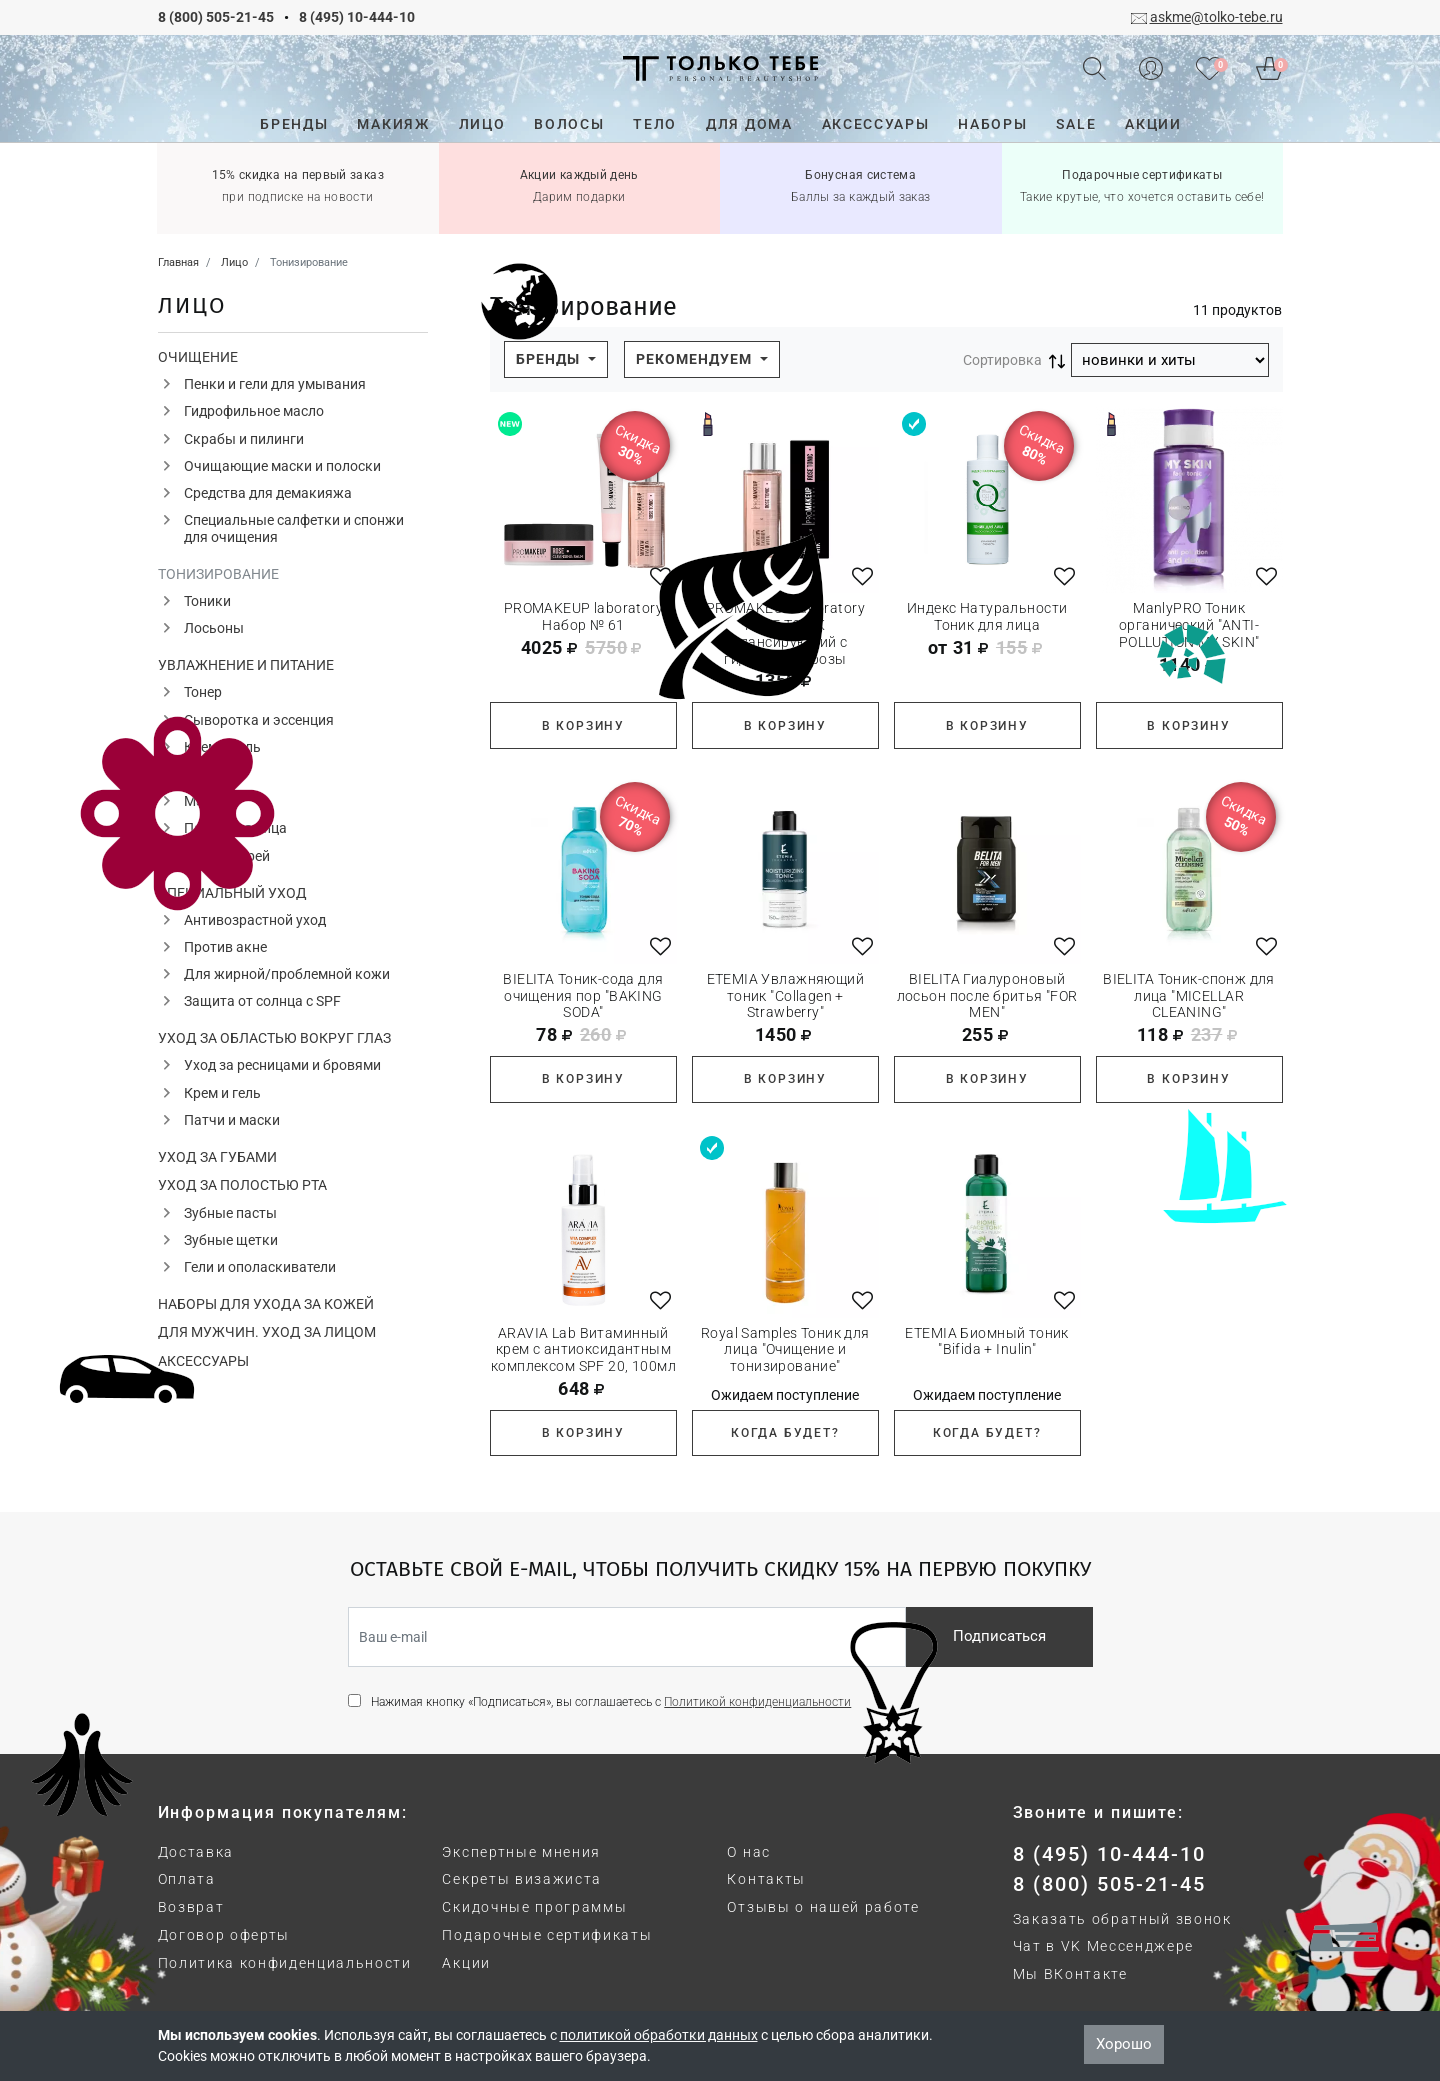 Image resolution: width=1440 pixels, height=2081 pixels. I want to click on equip a wing cloak or cape item, so click(82, 1764).